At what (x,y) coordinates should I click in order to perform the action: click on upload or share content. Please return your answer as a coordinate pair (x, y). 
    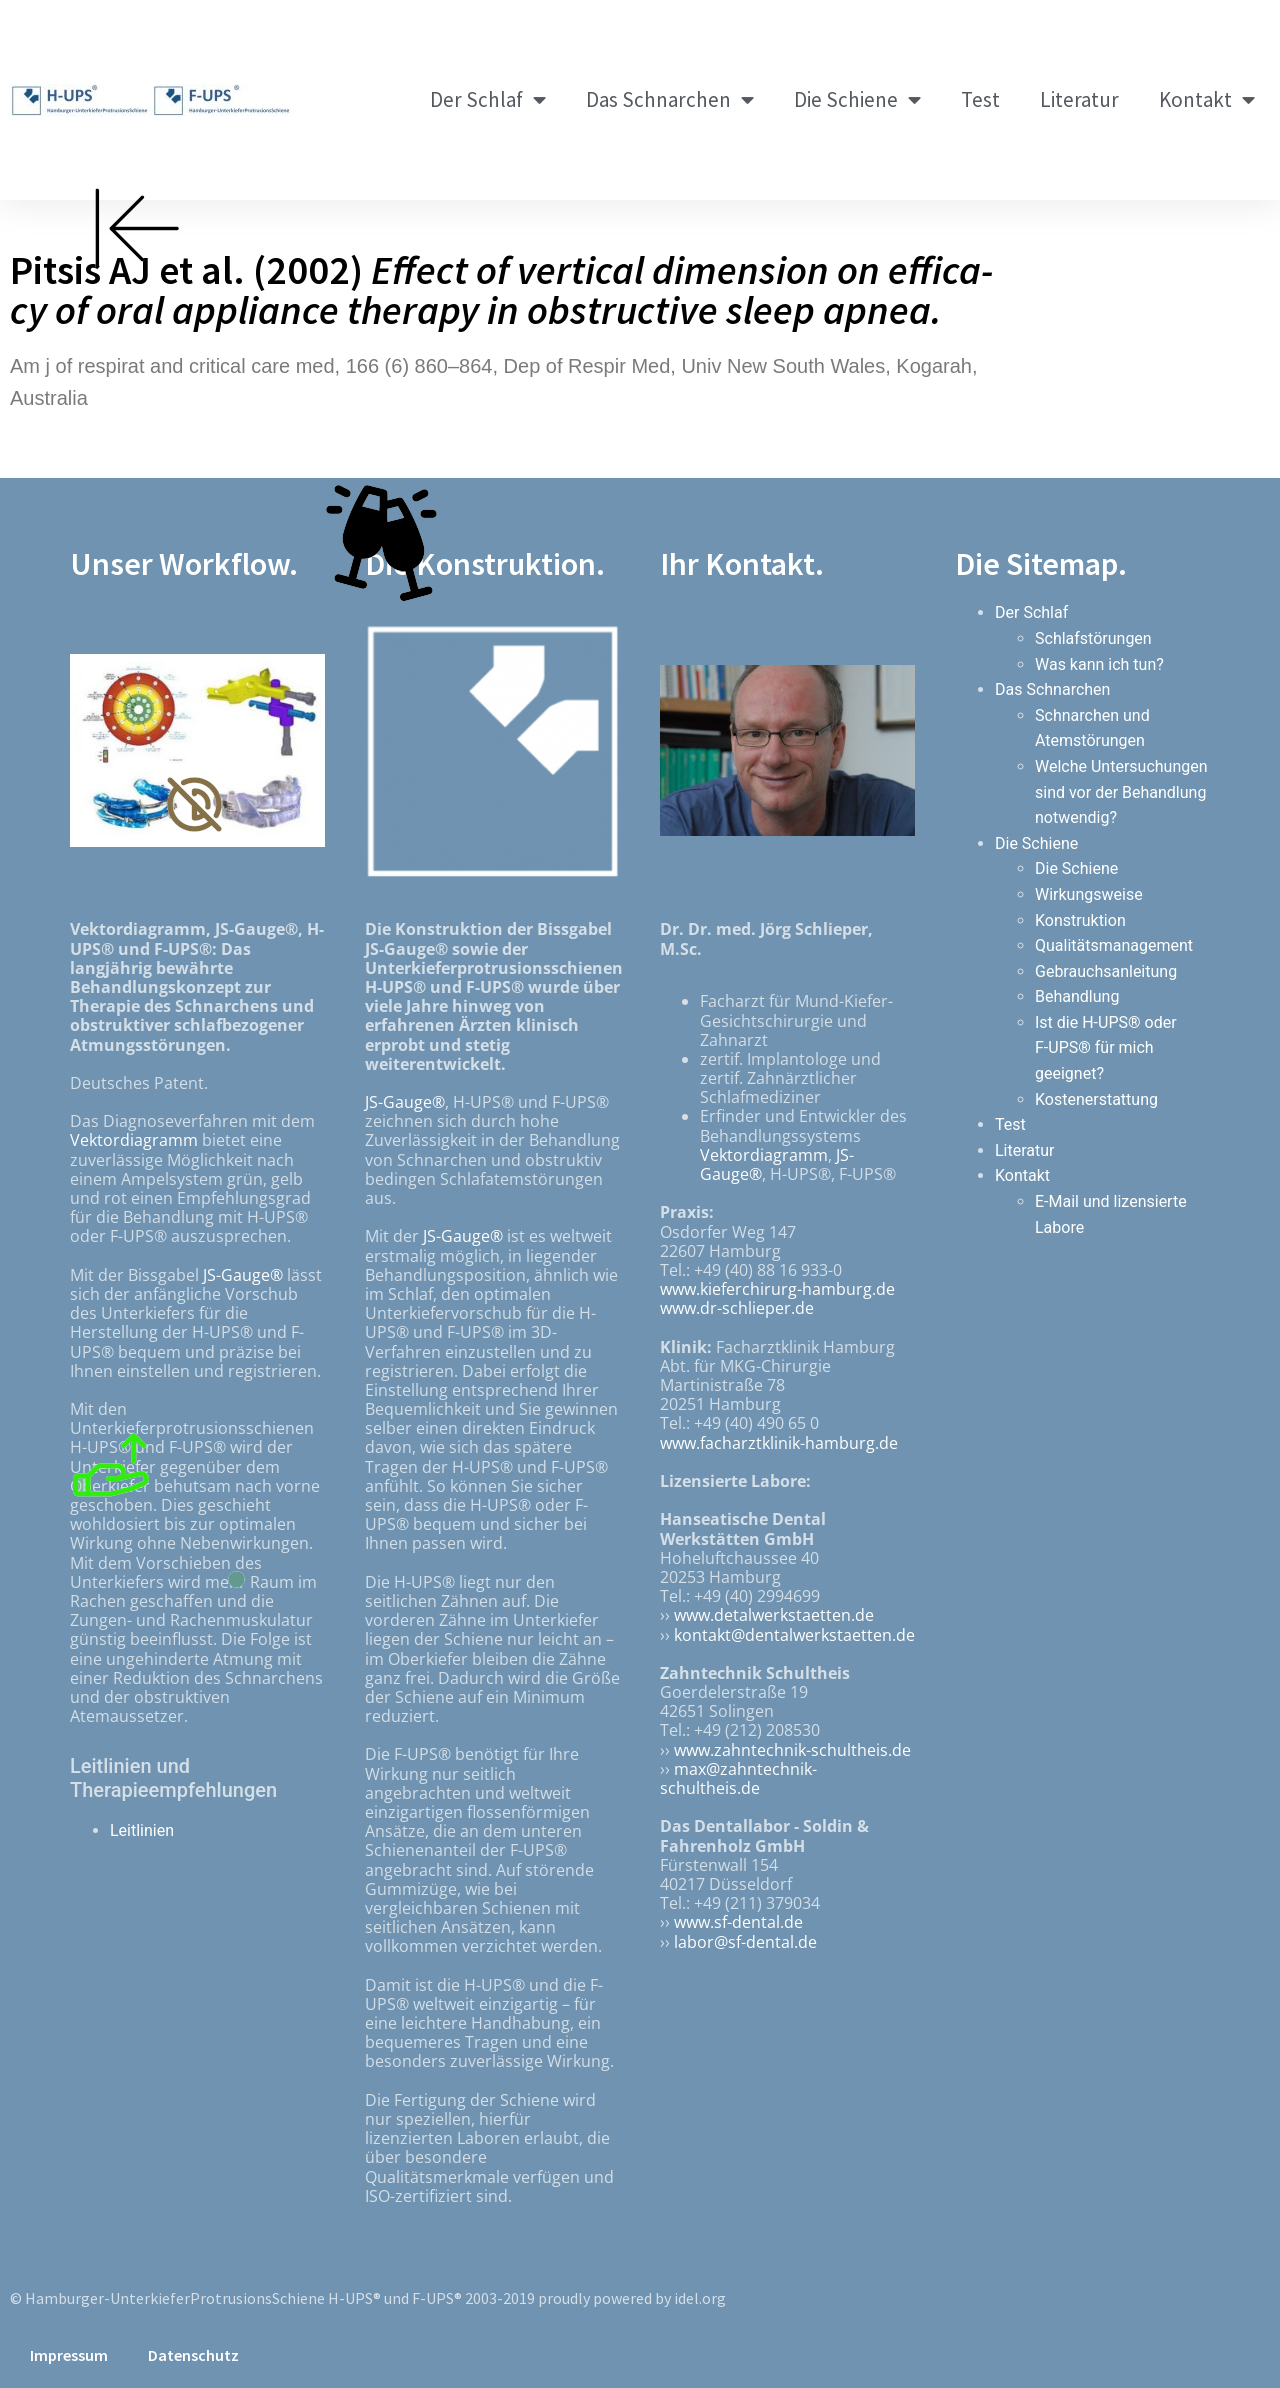
    Looking at the image, I should click on (113, 1468).